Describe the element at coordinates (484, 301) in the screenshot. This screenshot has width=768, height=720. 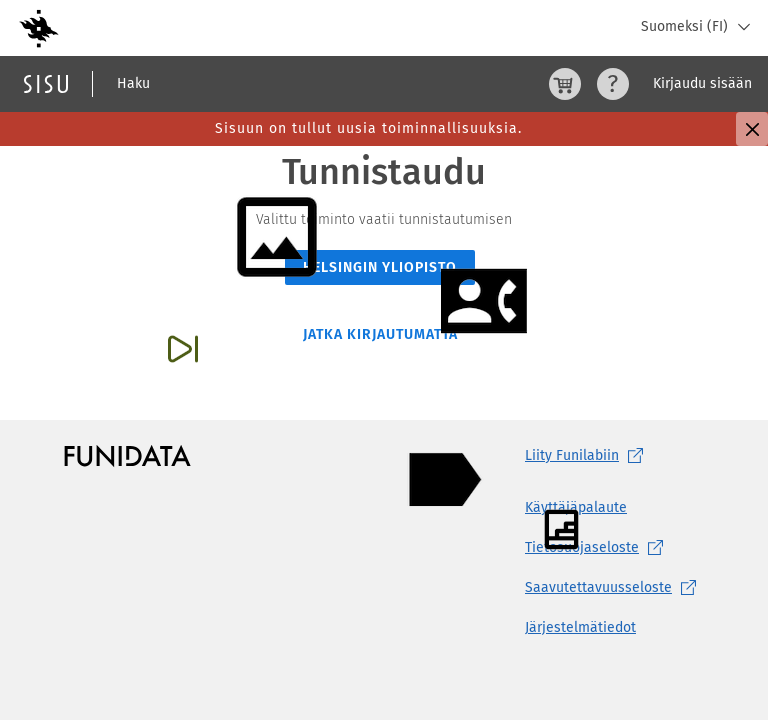
I see `call a contact from your address book` at that location.